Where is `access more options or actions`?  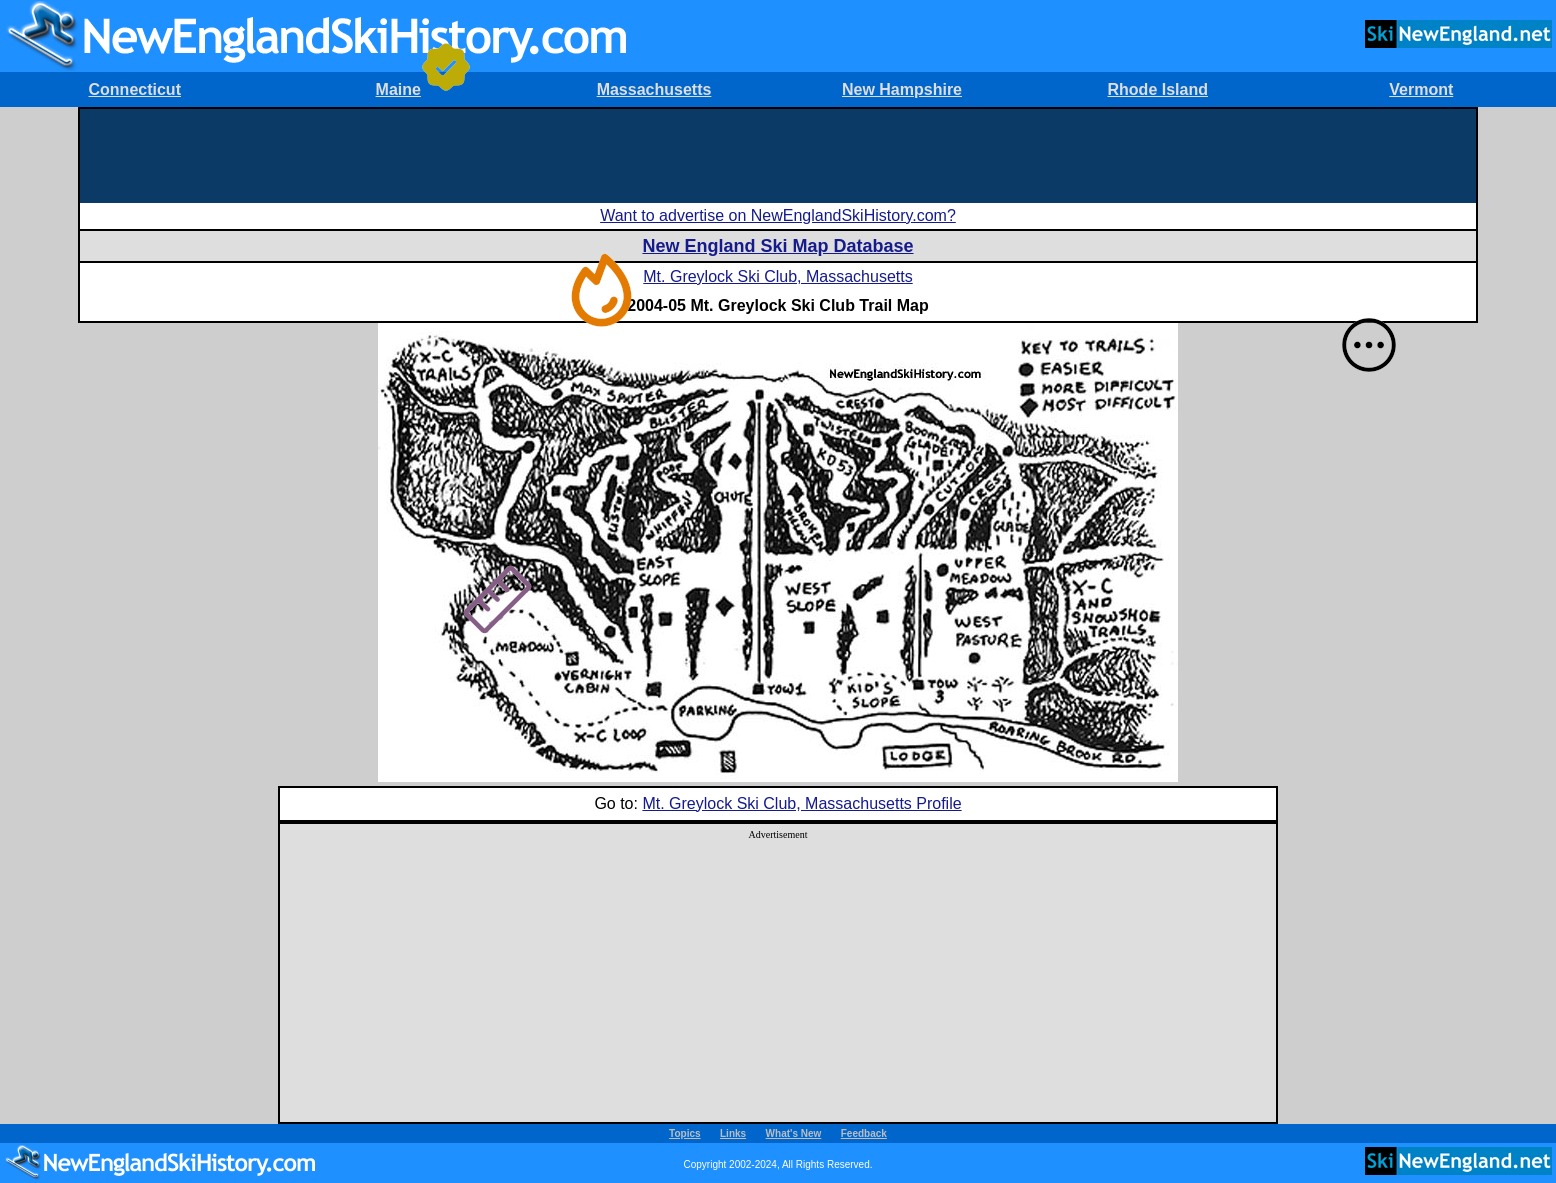 access more options or actions is located at coordinates (1369, 345).